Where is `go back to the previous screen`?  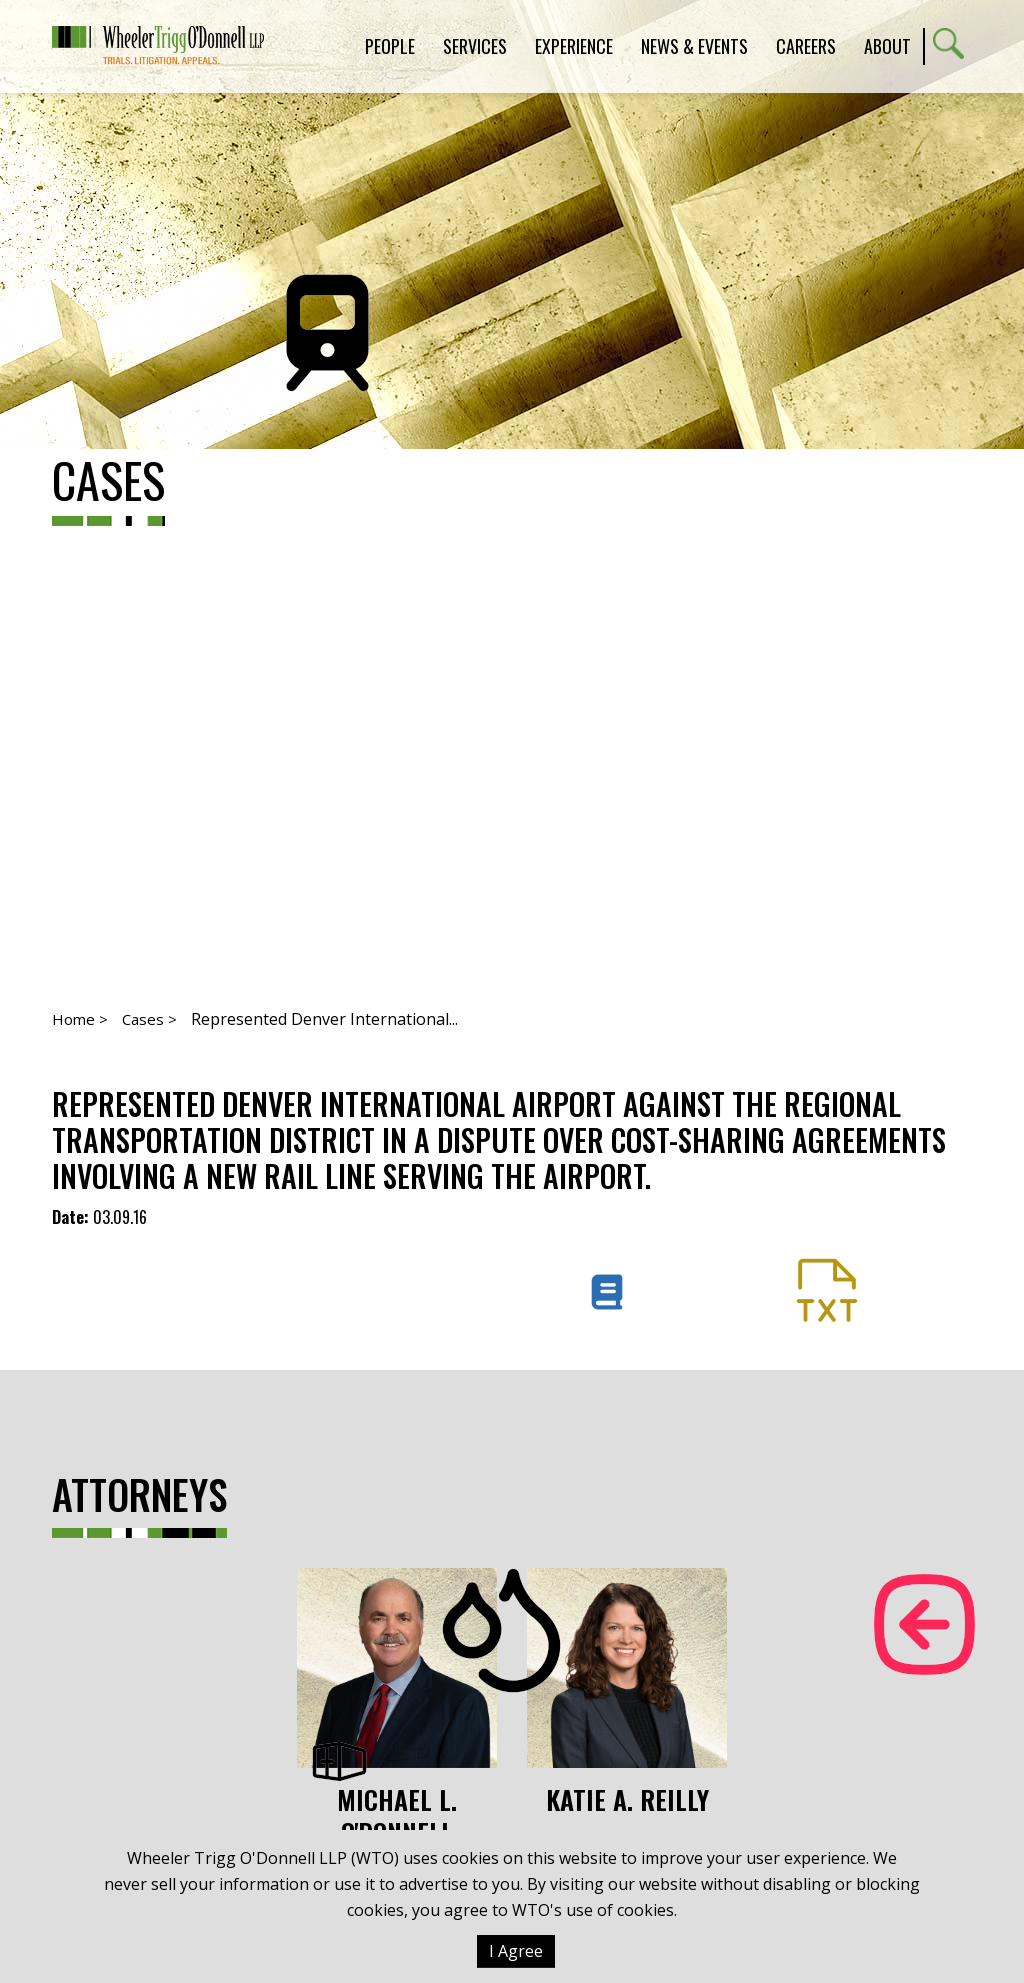
go back to the previous screen is located at coordinates (924, 1624).